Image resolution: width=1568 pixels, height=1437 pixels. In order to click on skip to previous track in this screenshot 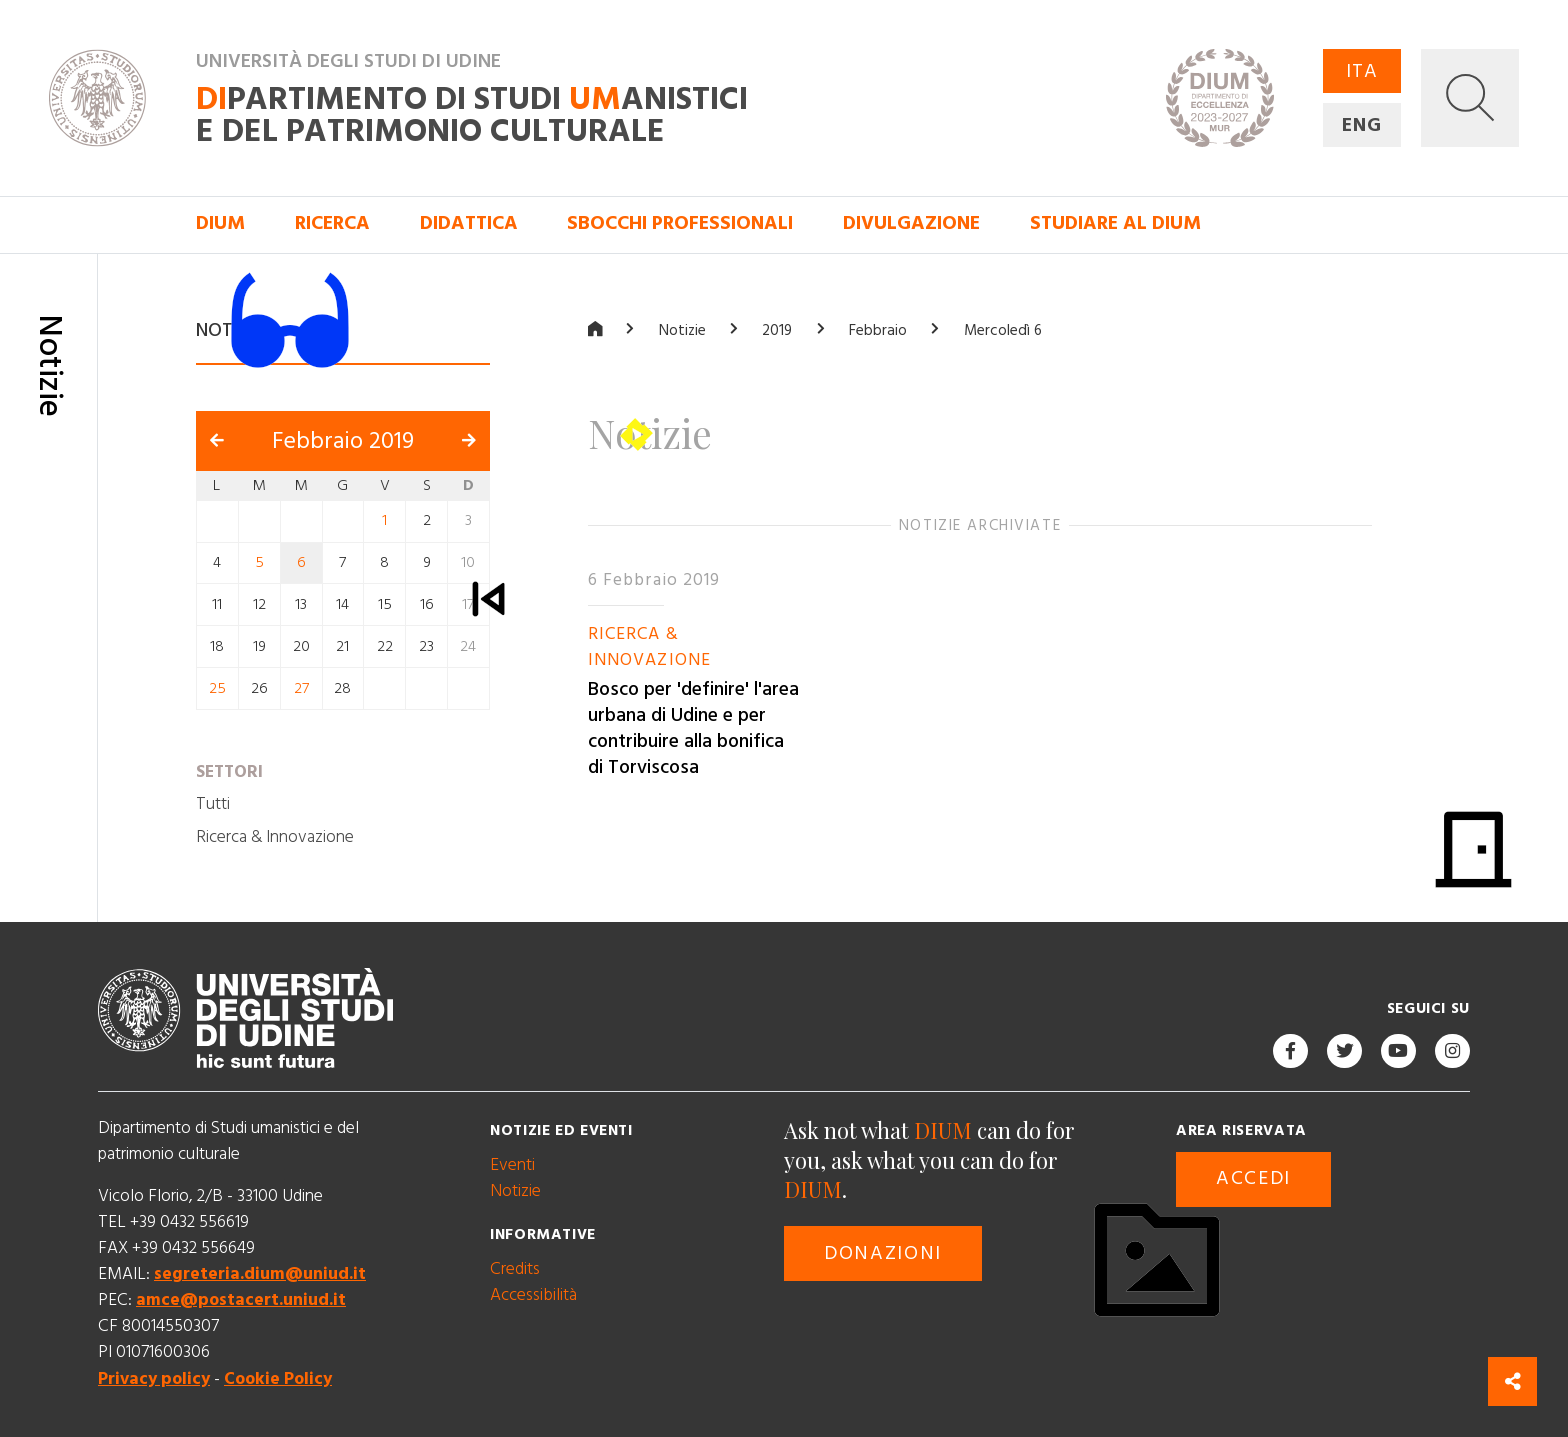, I will do `click(490, 599)`.